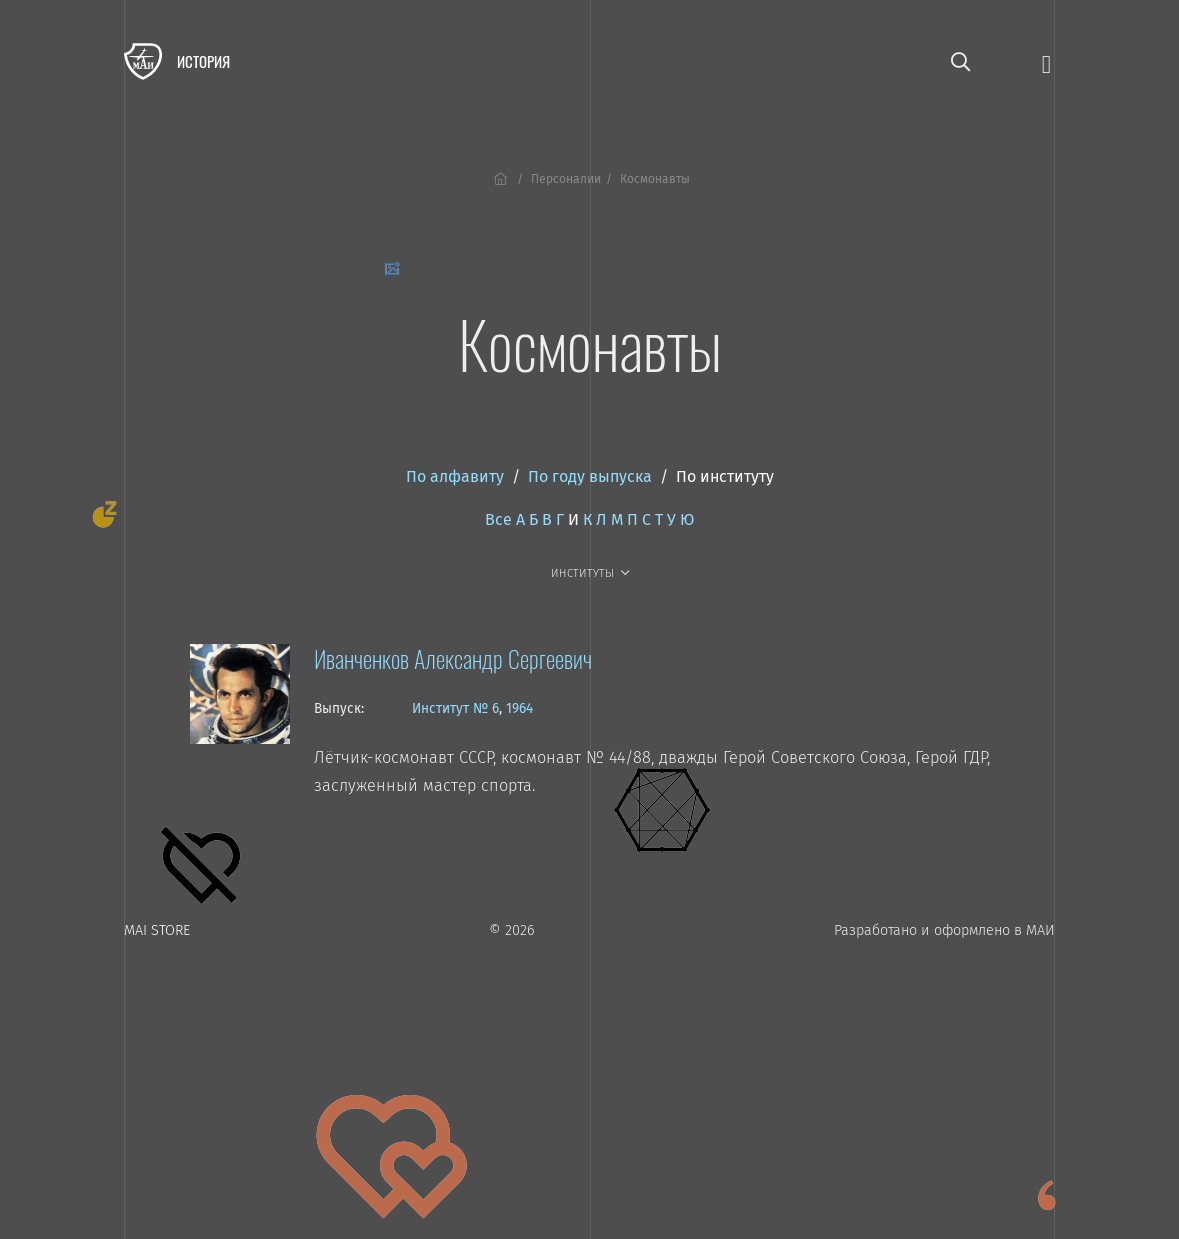  I want to click on indicates rest or sleep mode, so click(104, 514).